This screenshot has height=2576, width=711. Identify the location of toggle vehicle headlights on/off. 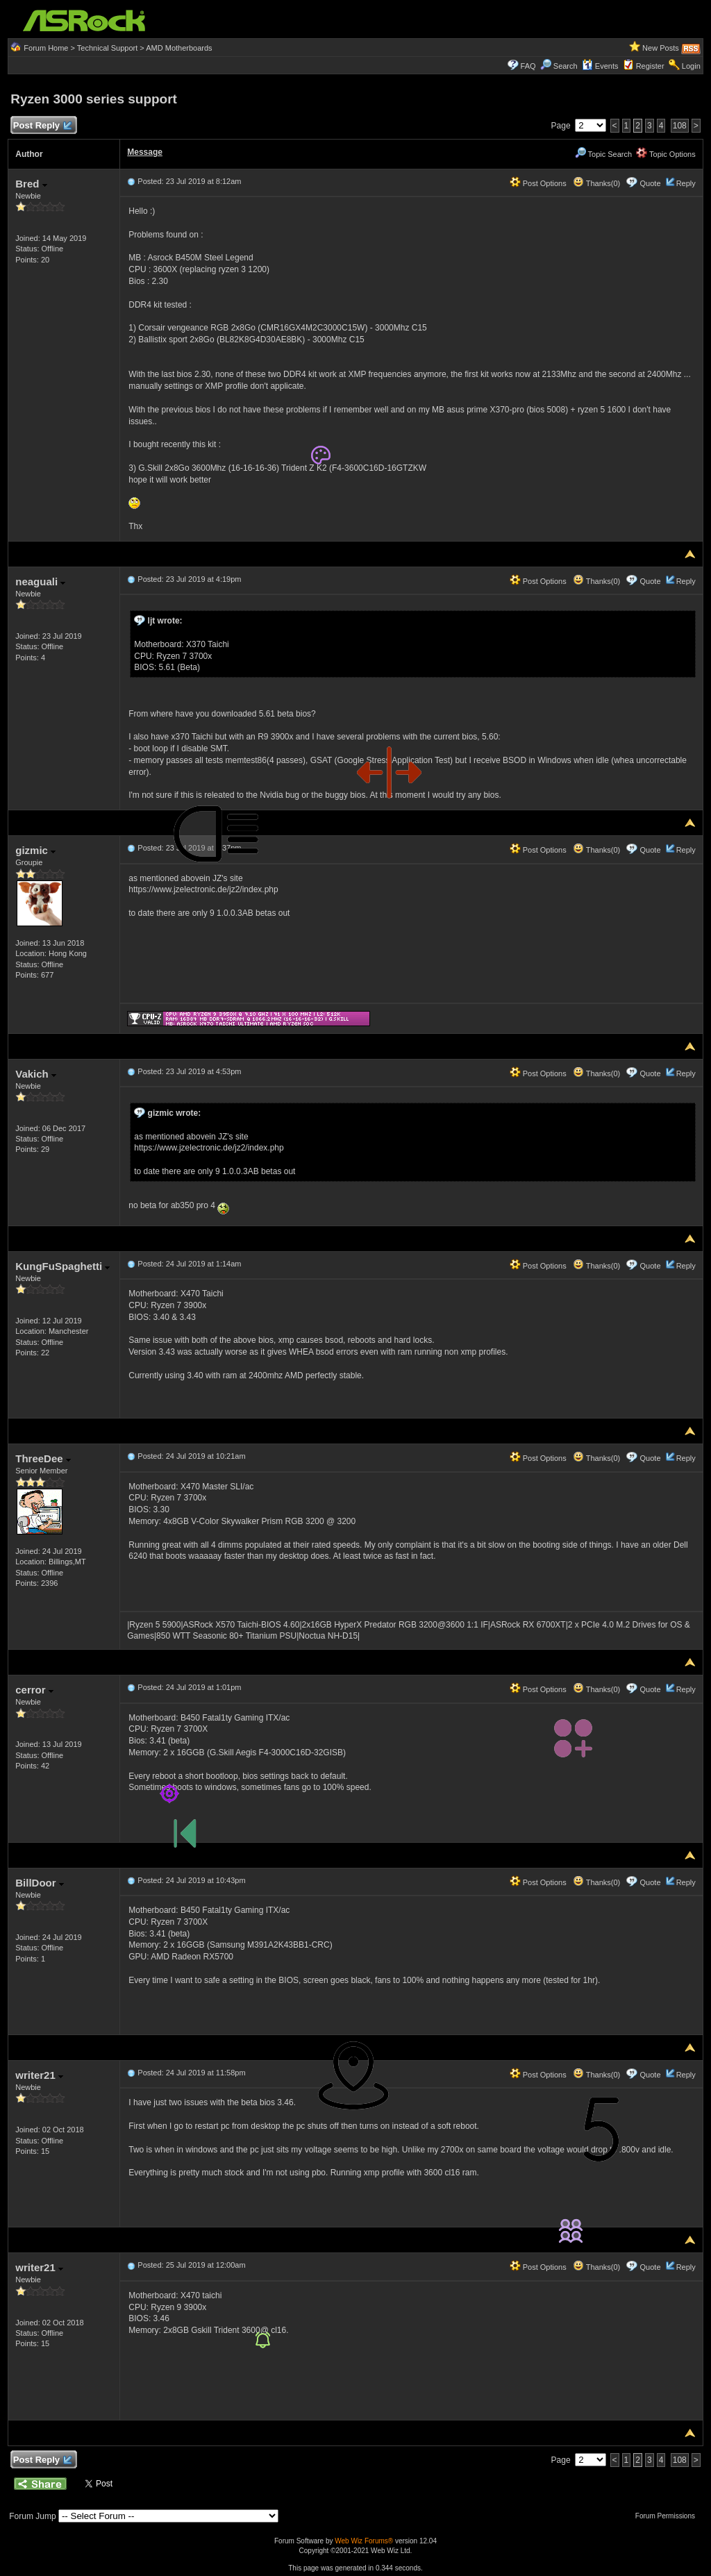
(216, 834).